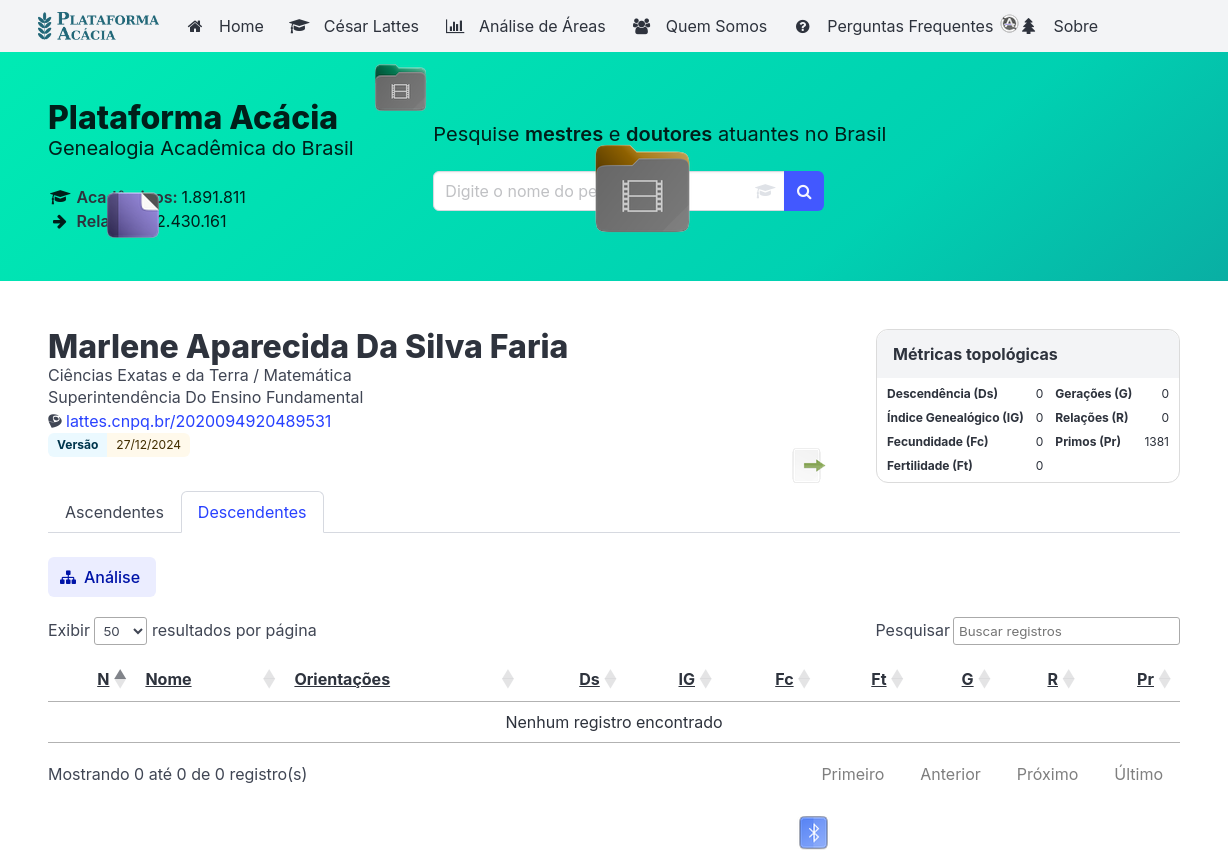 Image resolution: width=1228 pixels, height=861 pixels. Describe the element at coordinates (133, 214) in the screenshot. I see `change desktop wallpaper settings` at that location.